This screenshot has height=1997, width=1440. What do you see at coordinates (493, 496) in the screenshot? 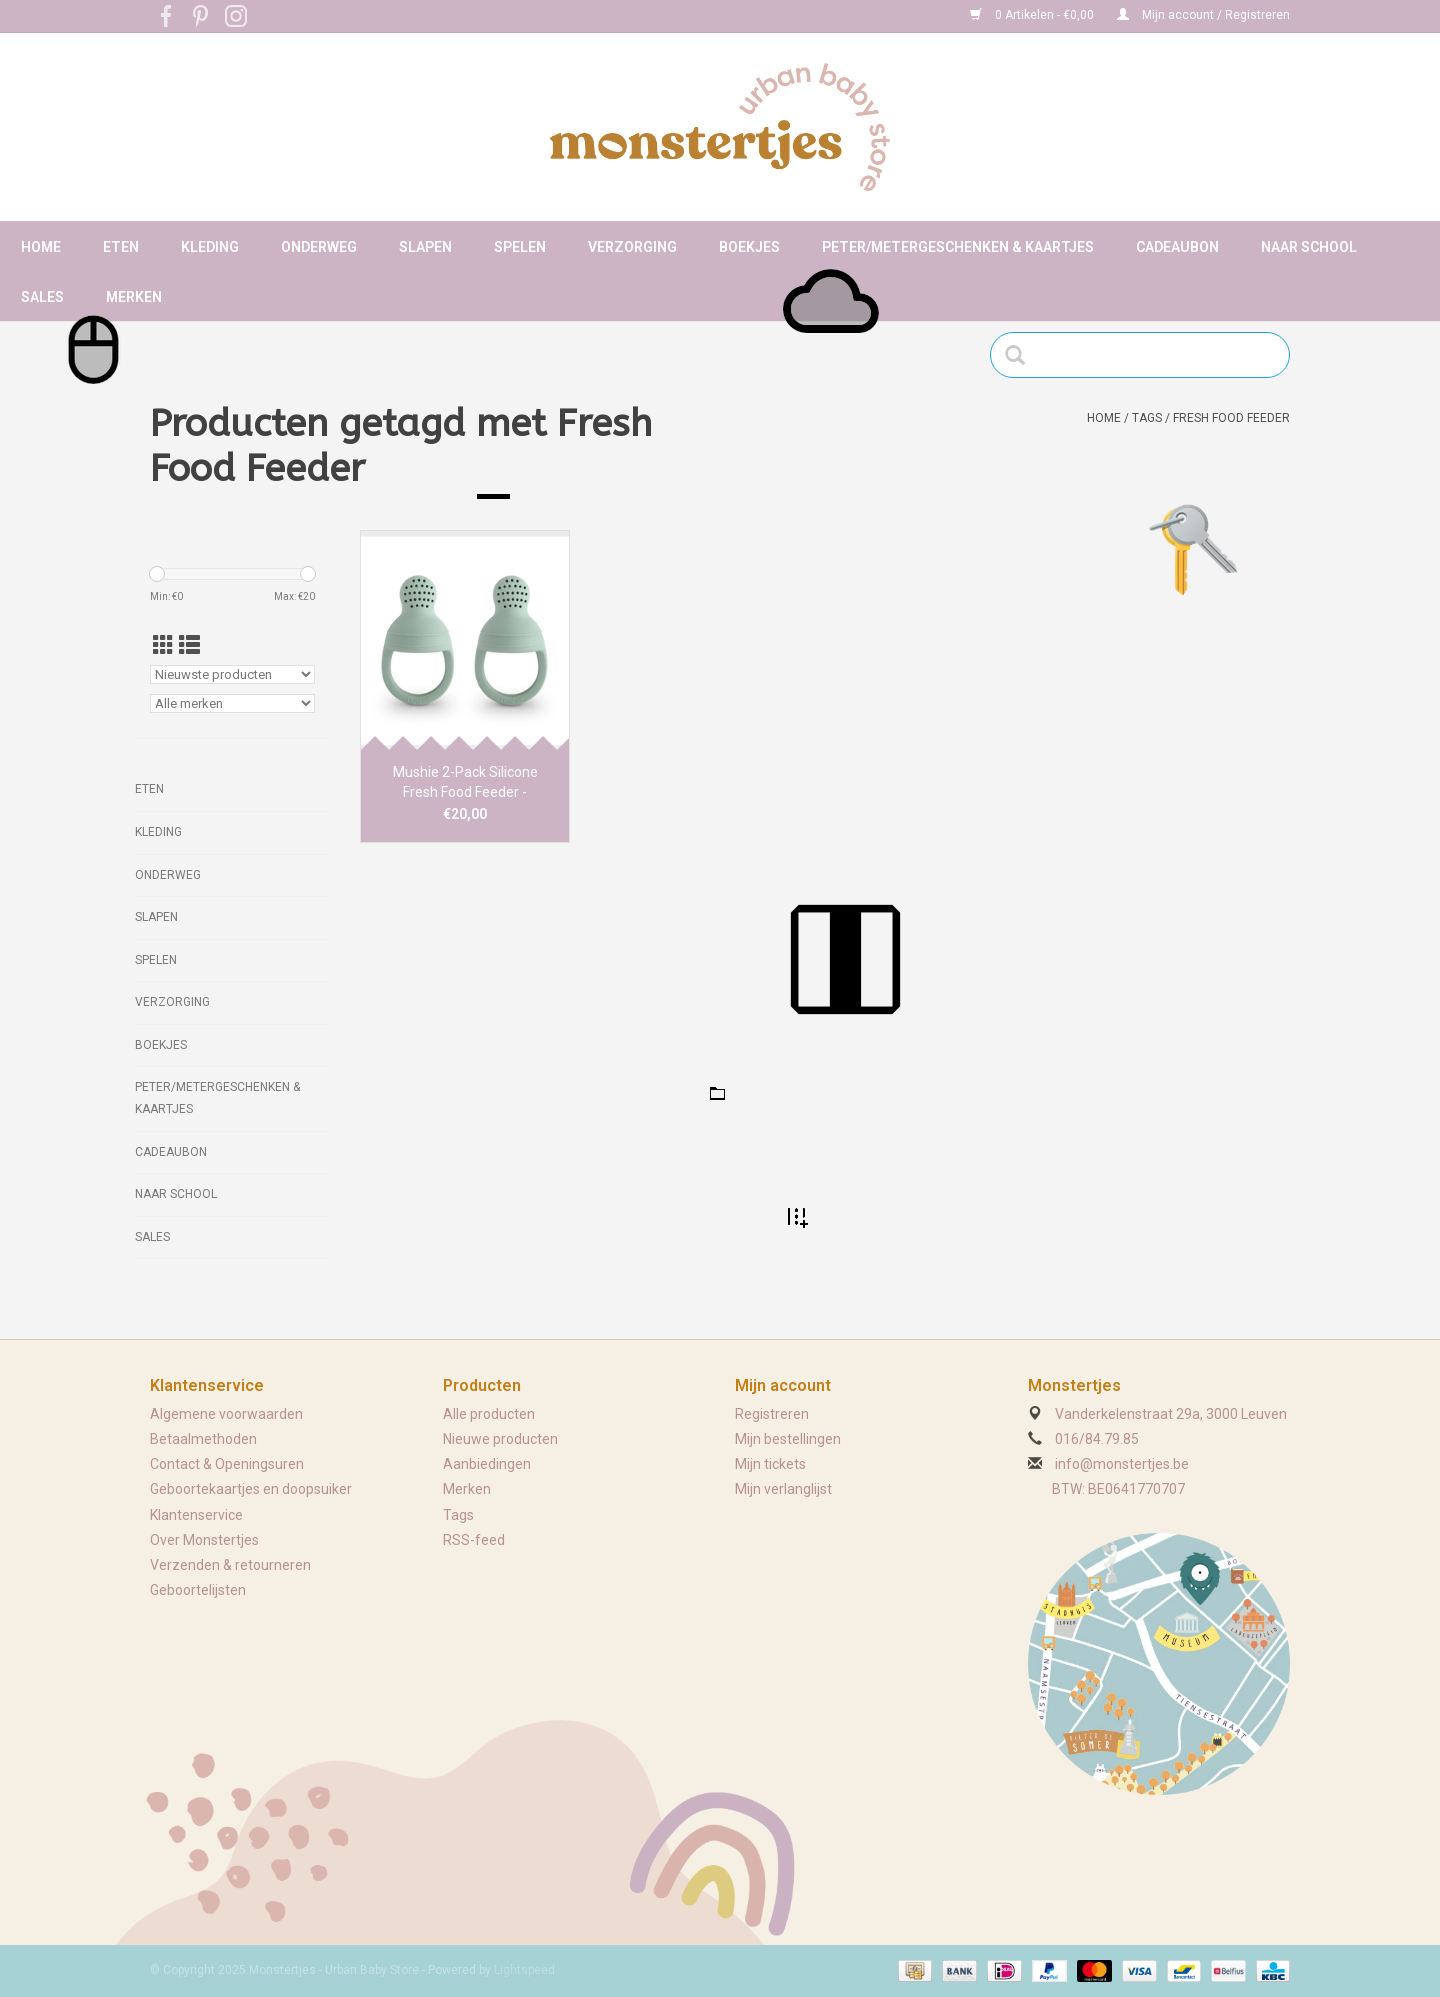
I see `remove an item from a list` at bounding box center [493, 496].